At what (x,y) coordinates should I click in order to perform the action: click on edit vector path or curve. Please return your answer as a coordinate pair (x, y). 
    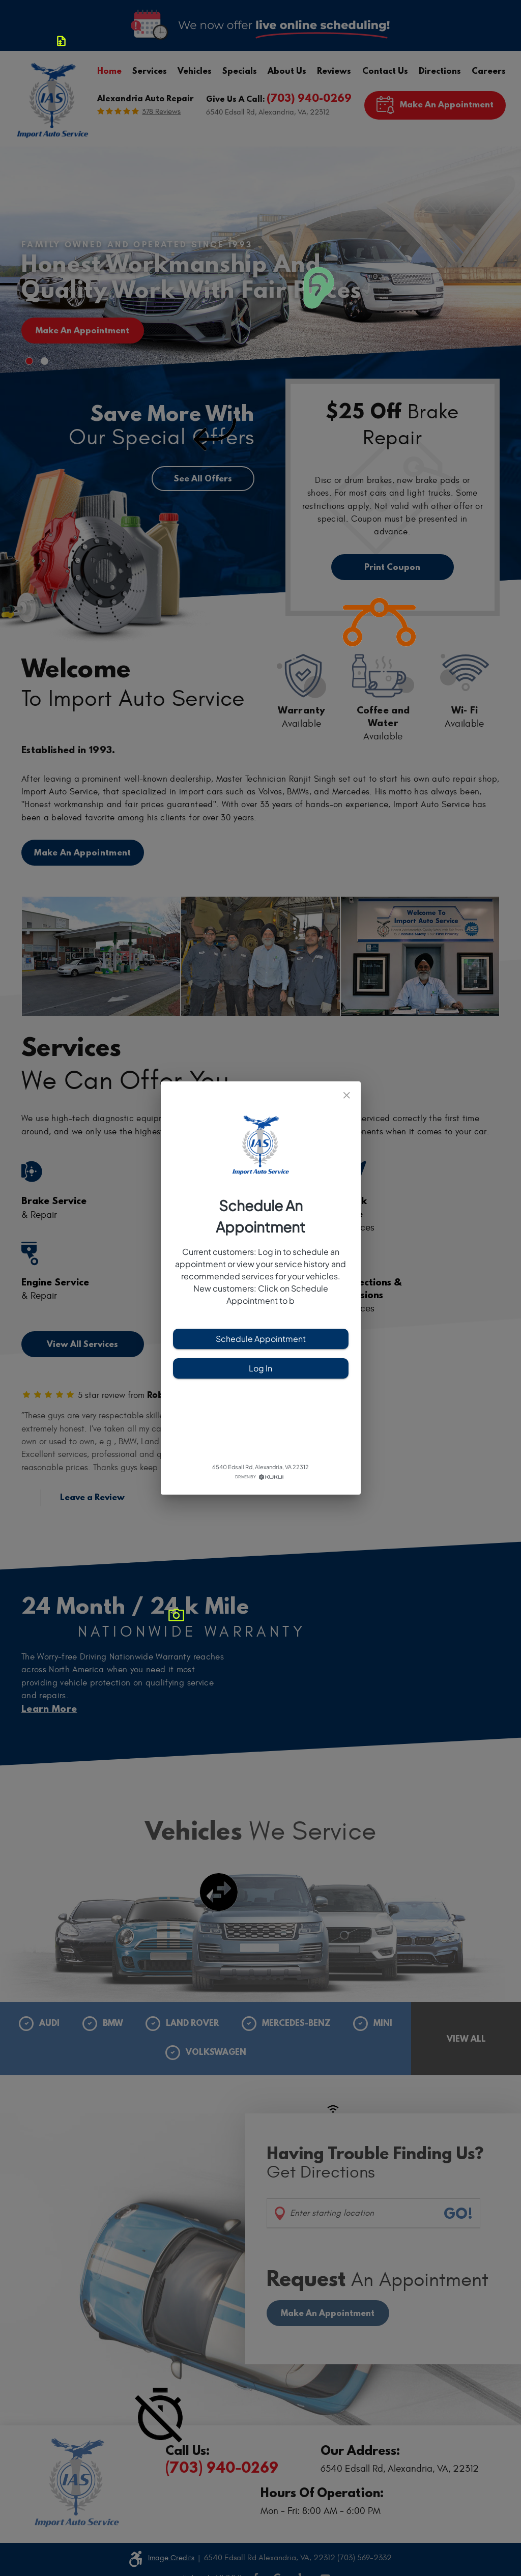
    Looking at the image, I should click on (379, 622).